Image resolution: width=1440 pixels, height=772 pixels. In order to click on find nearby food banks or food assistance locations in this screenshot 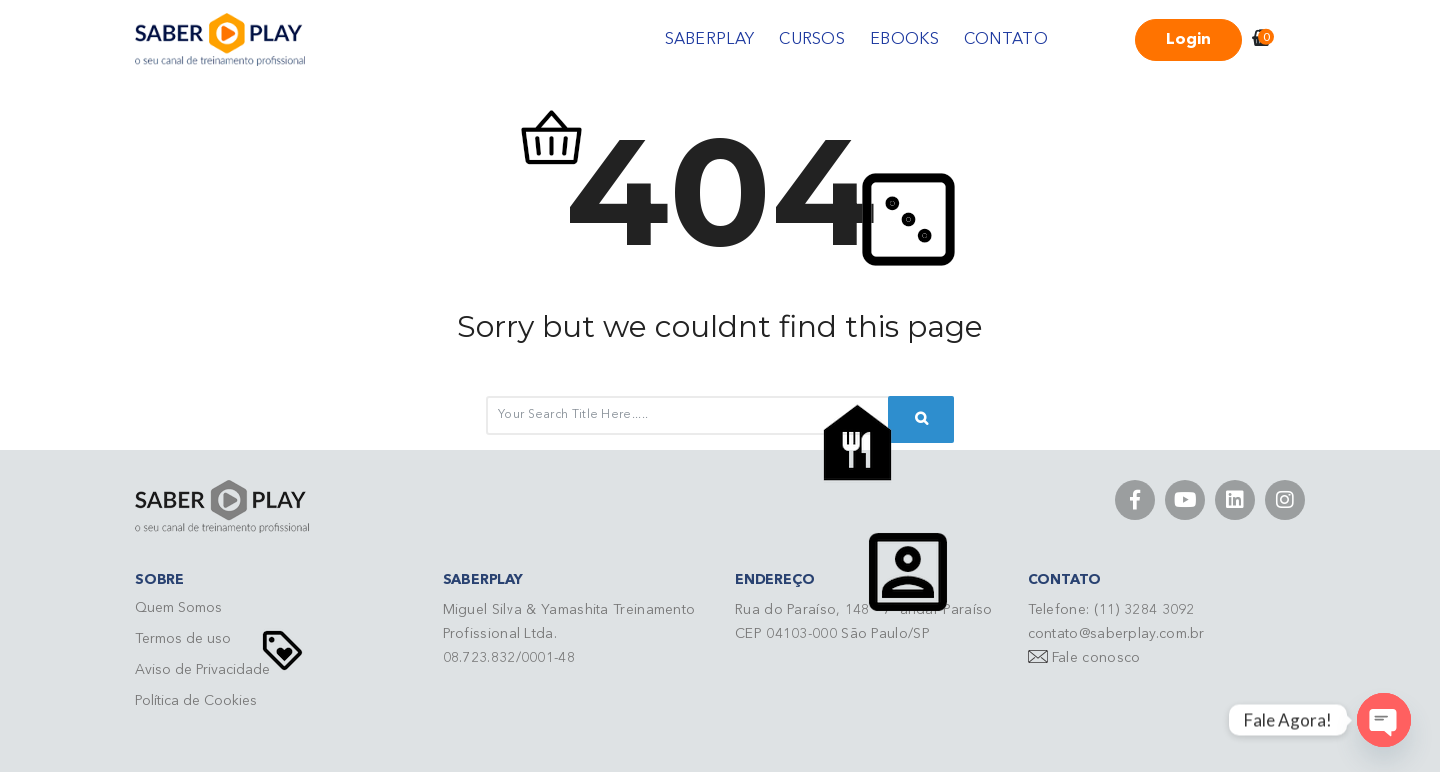, I will do `click(857, 442)`.